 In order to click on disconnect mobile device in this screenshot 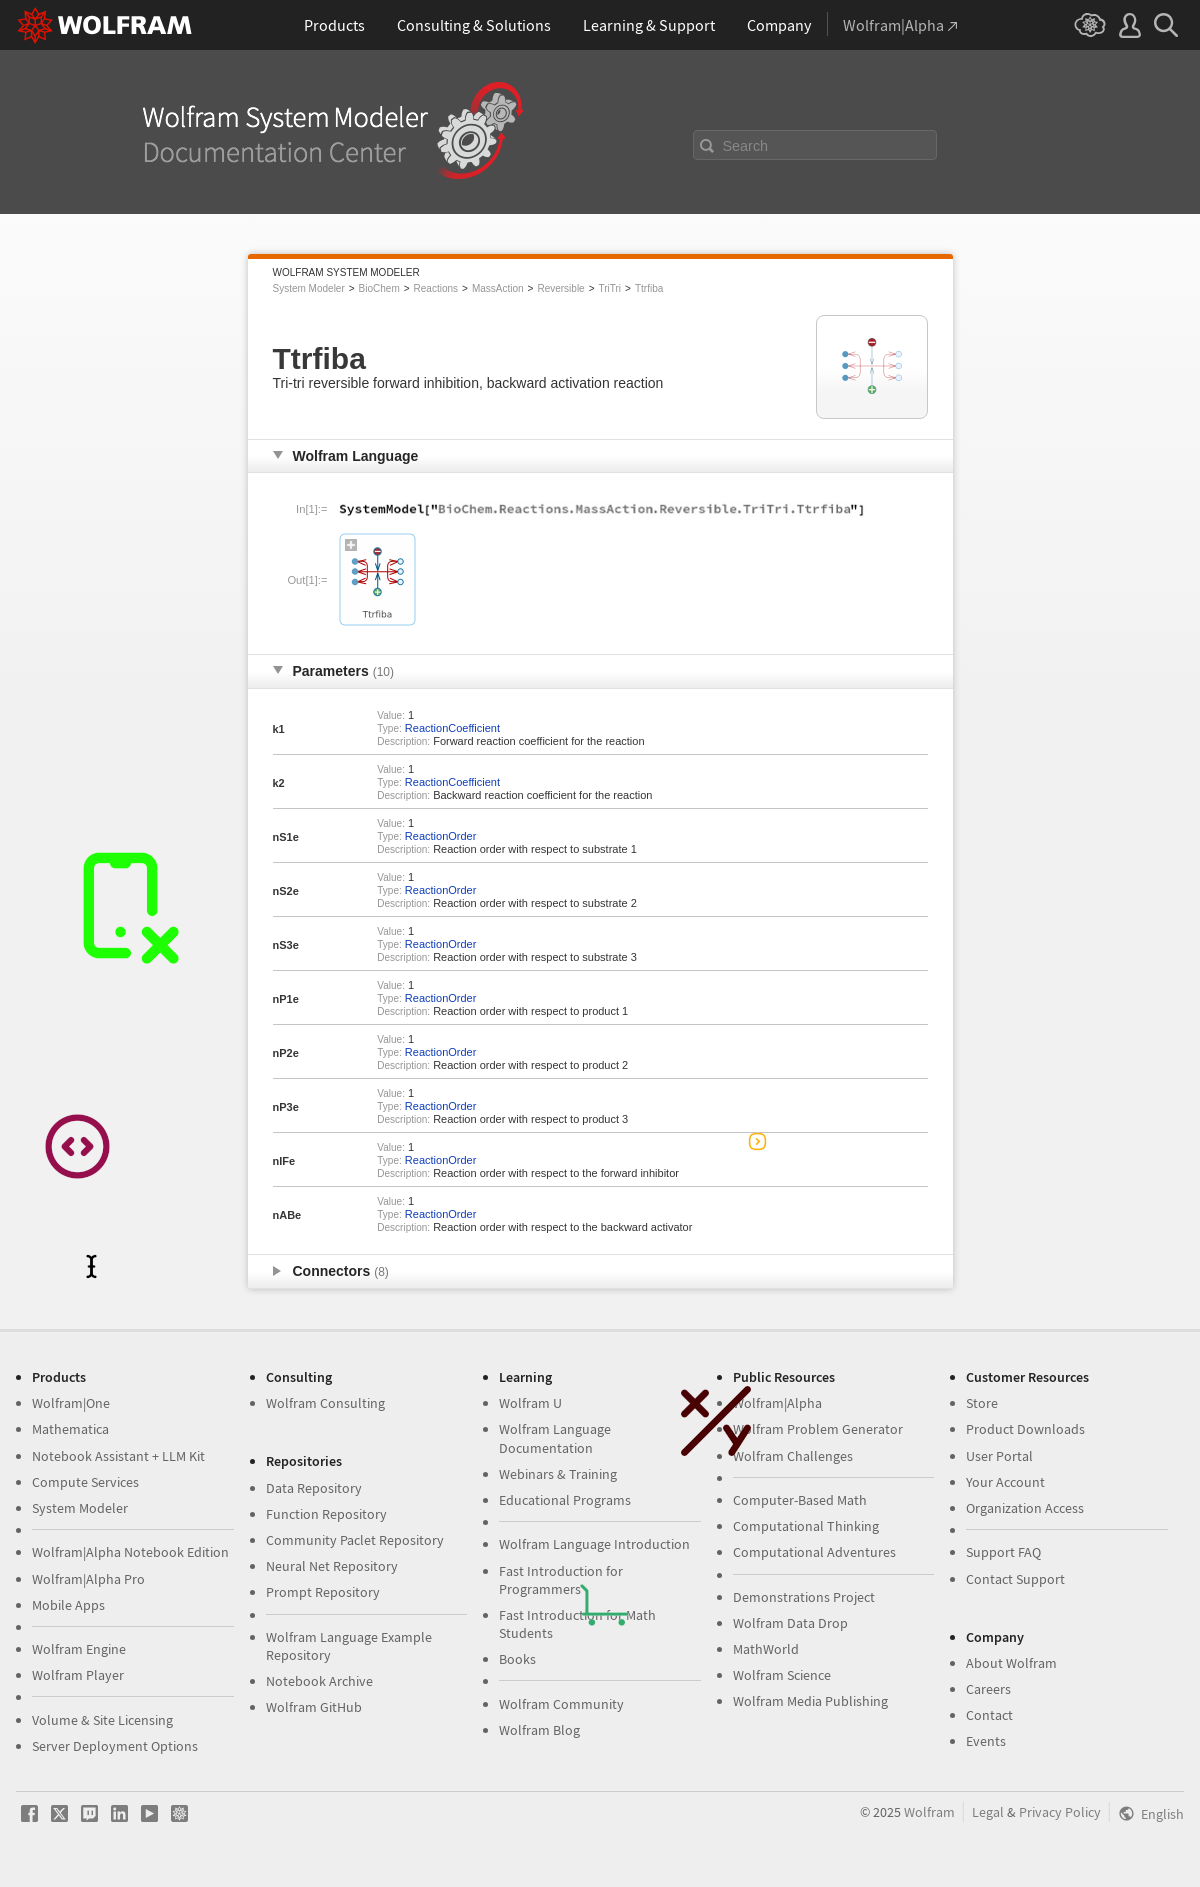, I will do `click(120, 905)`.